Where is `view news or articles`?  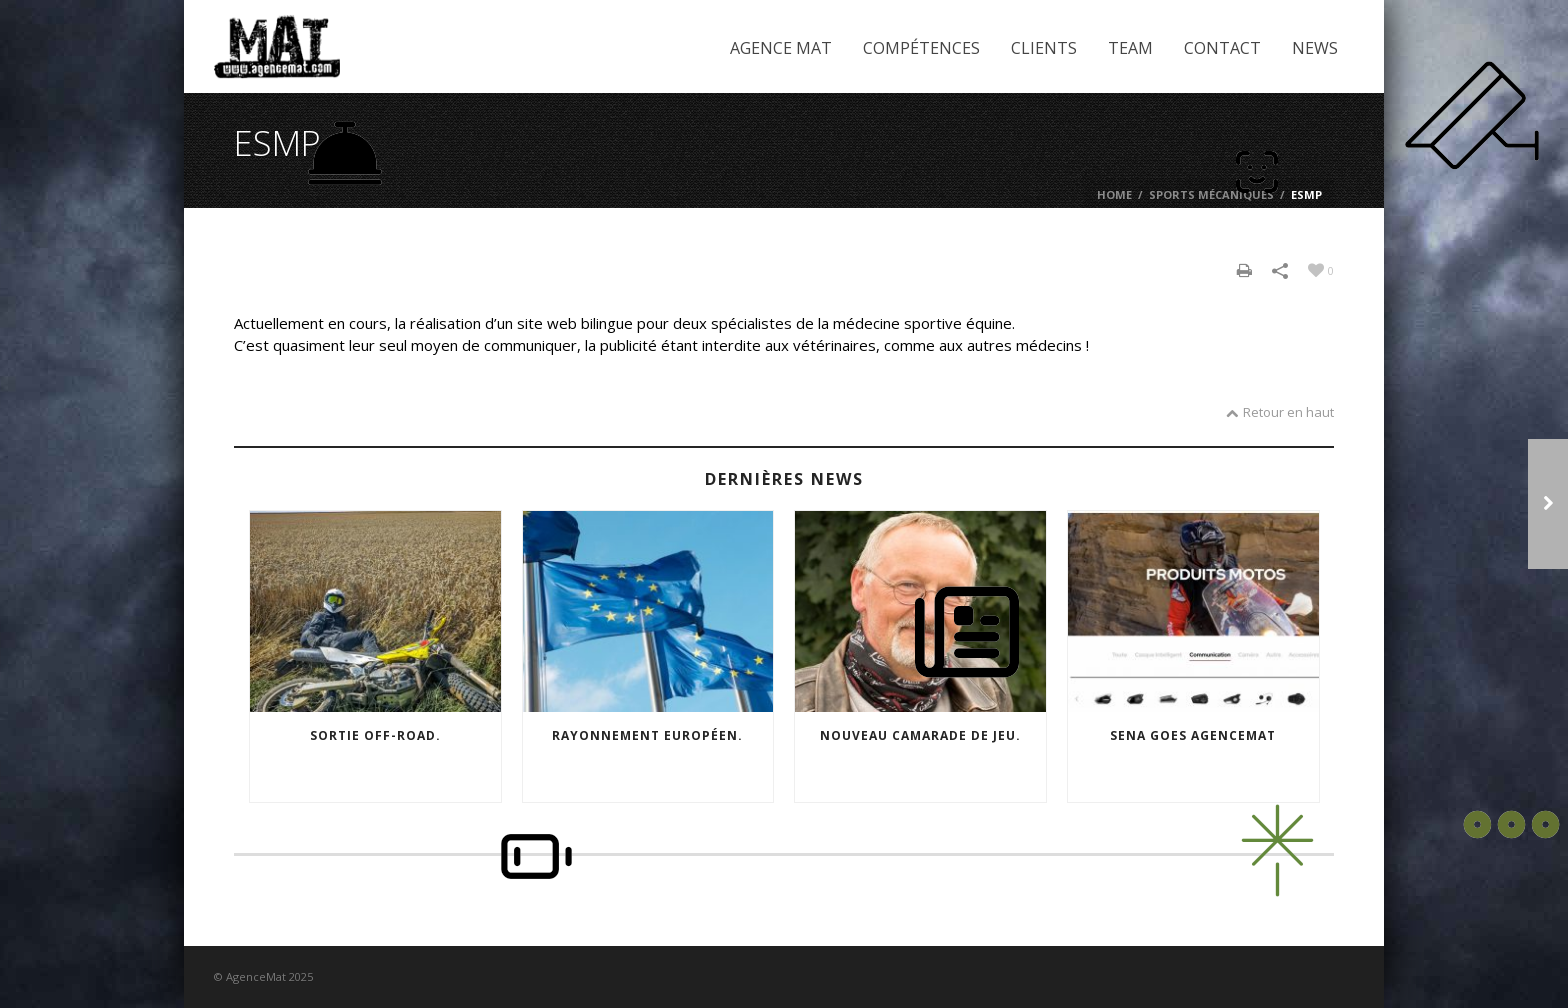 view news or articles is located at coordinates (967, 632).